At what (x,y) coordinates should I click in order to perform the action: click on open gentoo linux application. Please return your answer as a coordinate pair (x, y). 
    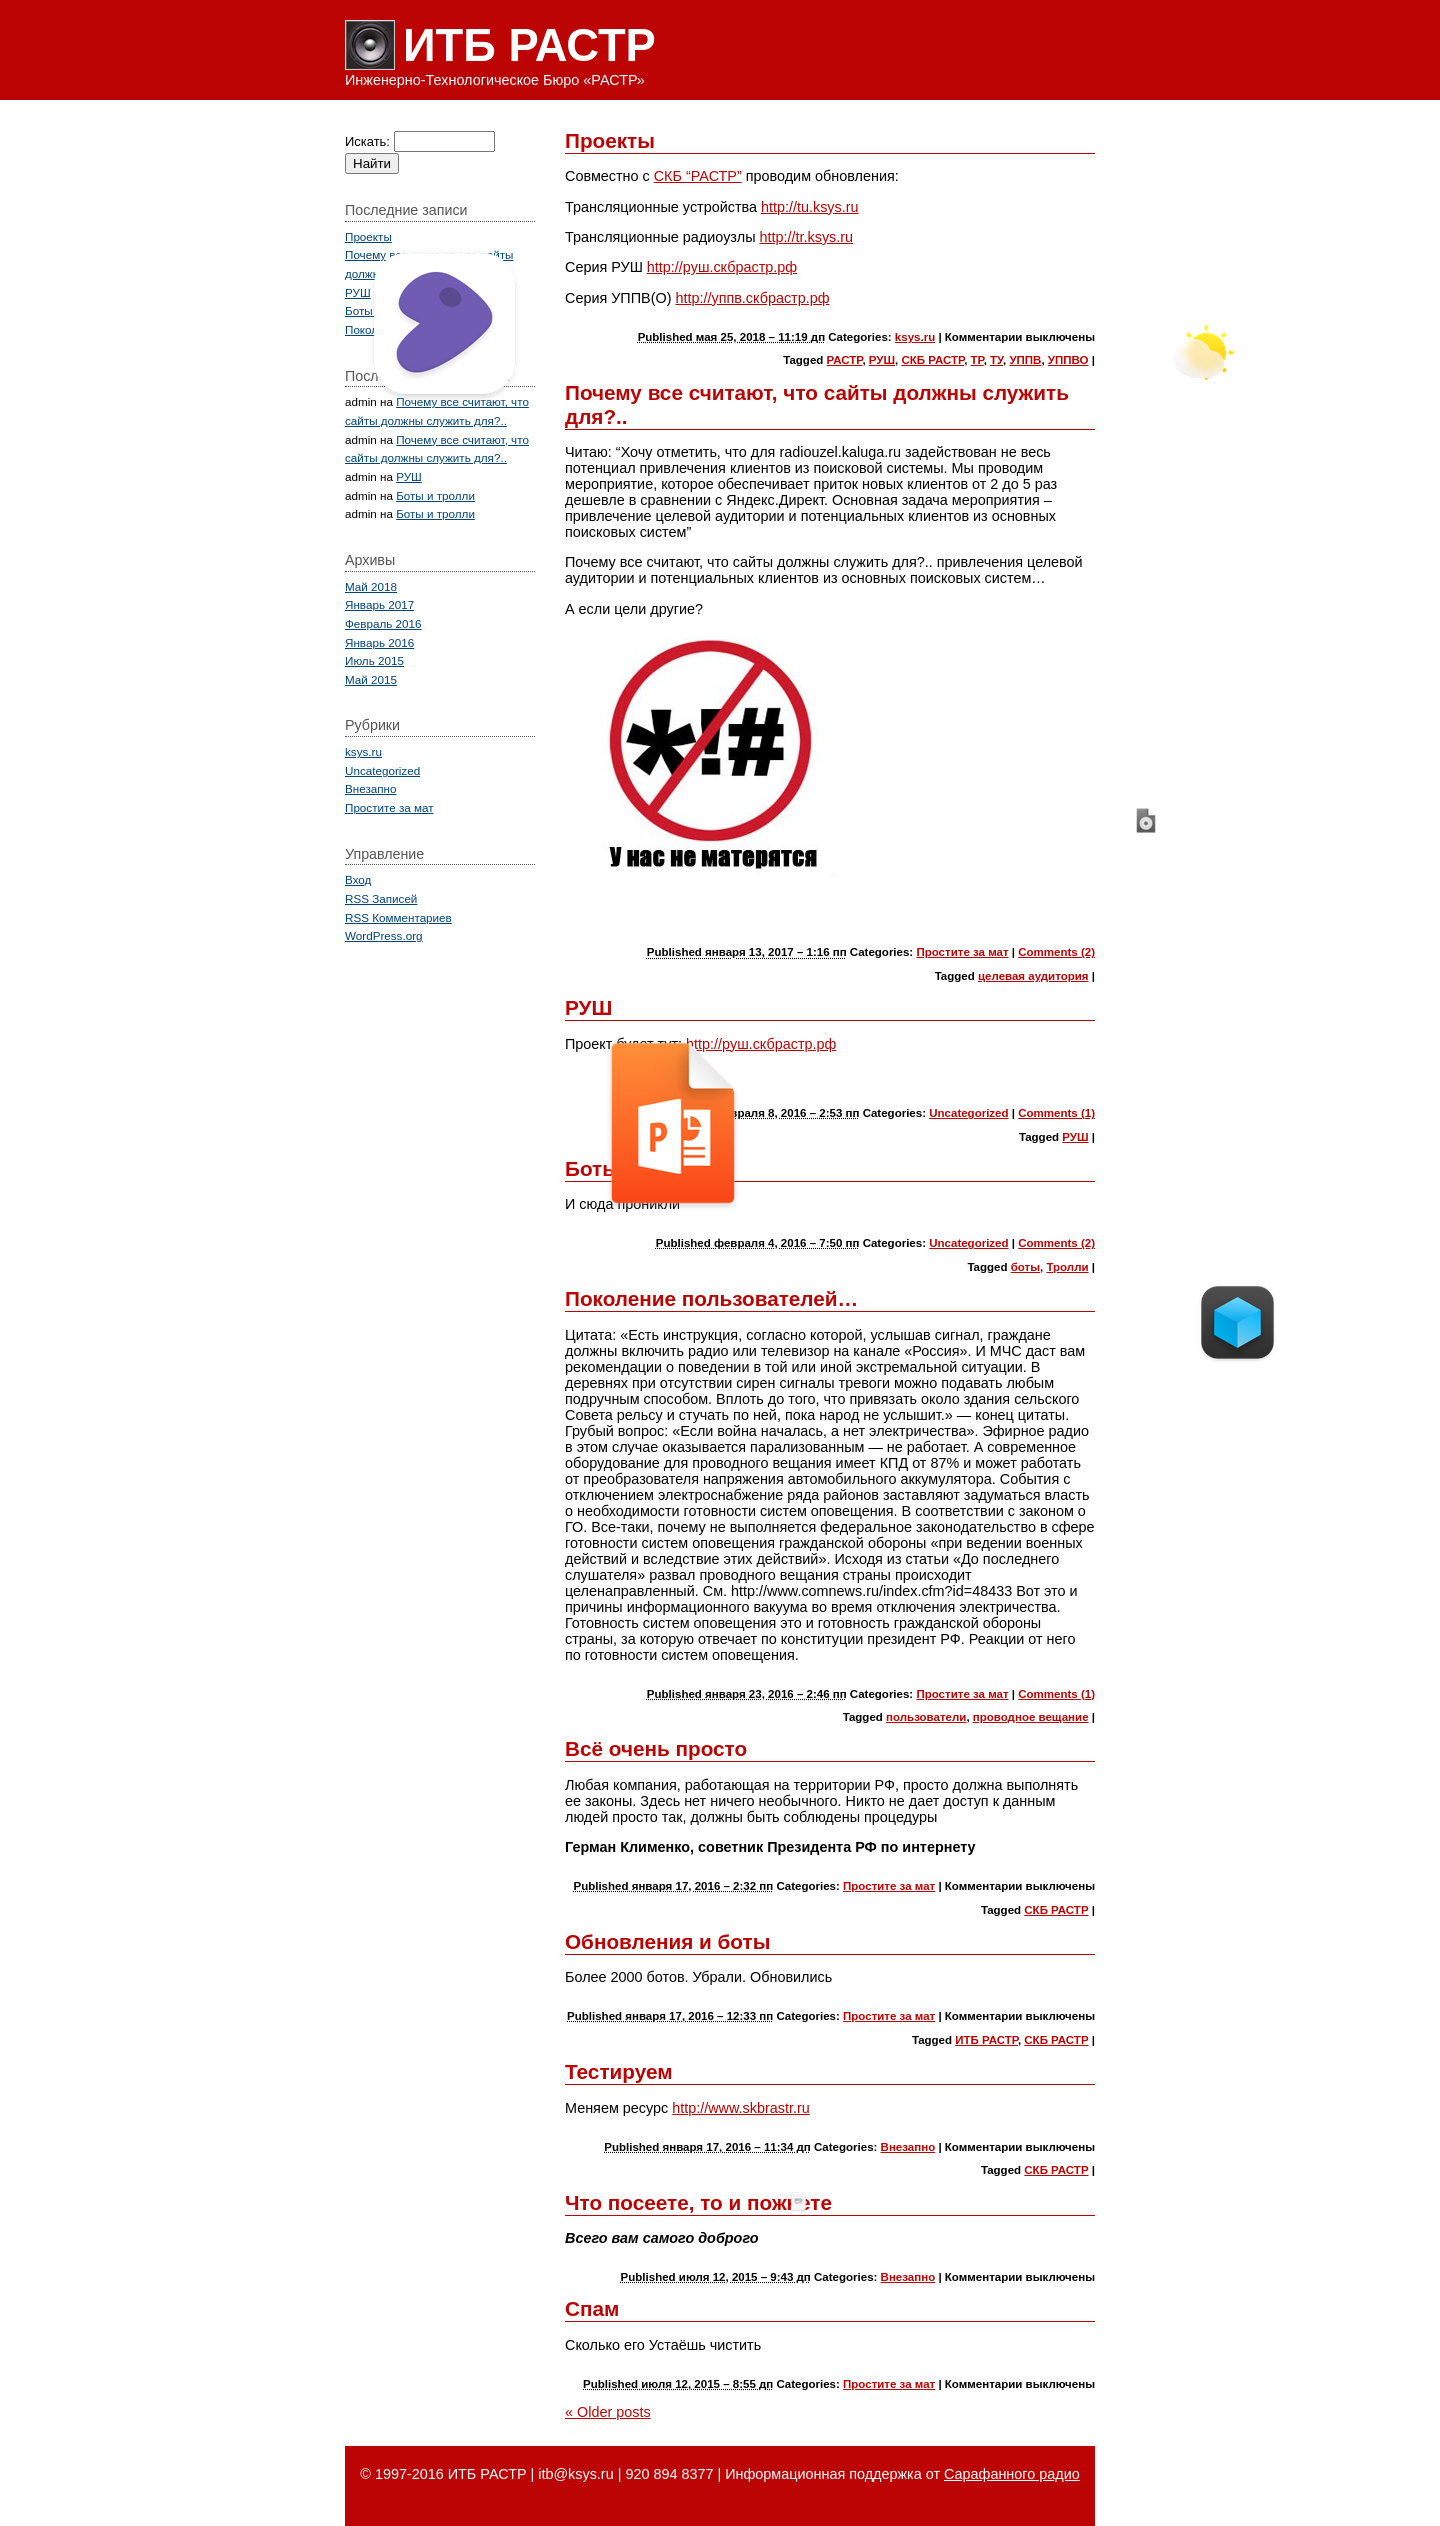
    Looking at the image, I should click on (444, 323).